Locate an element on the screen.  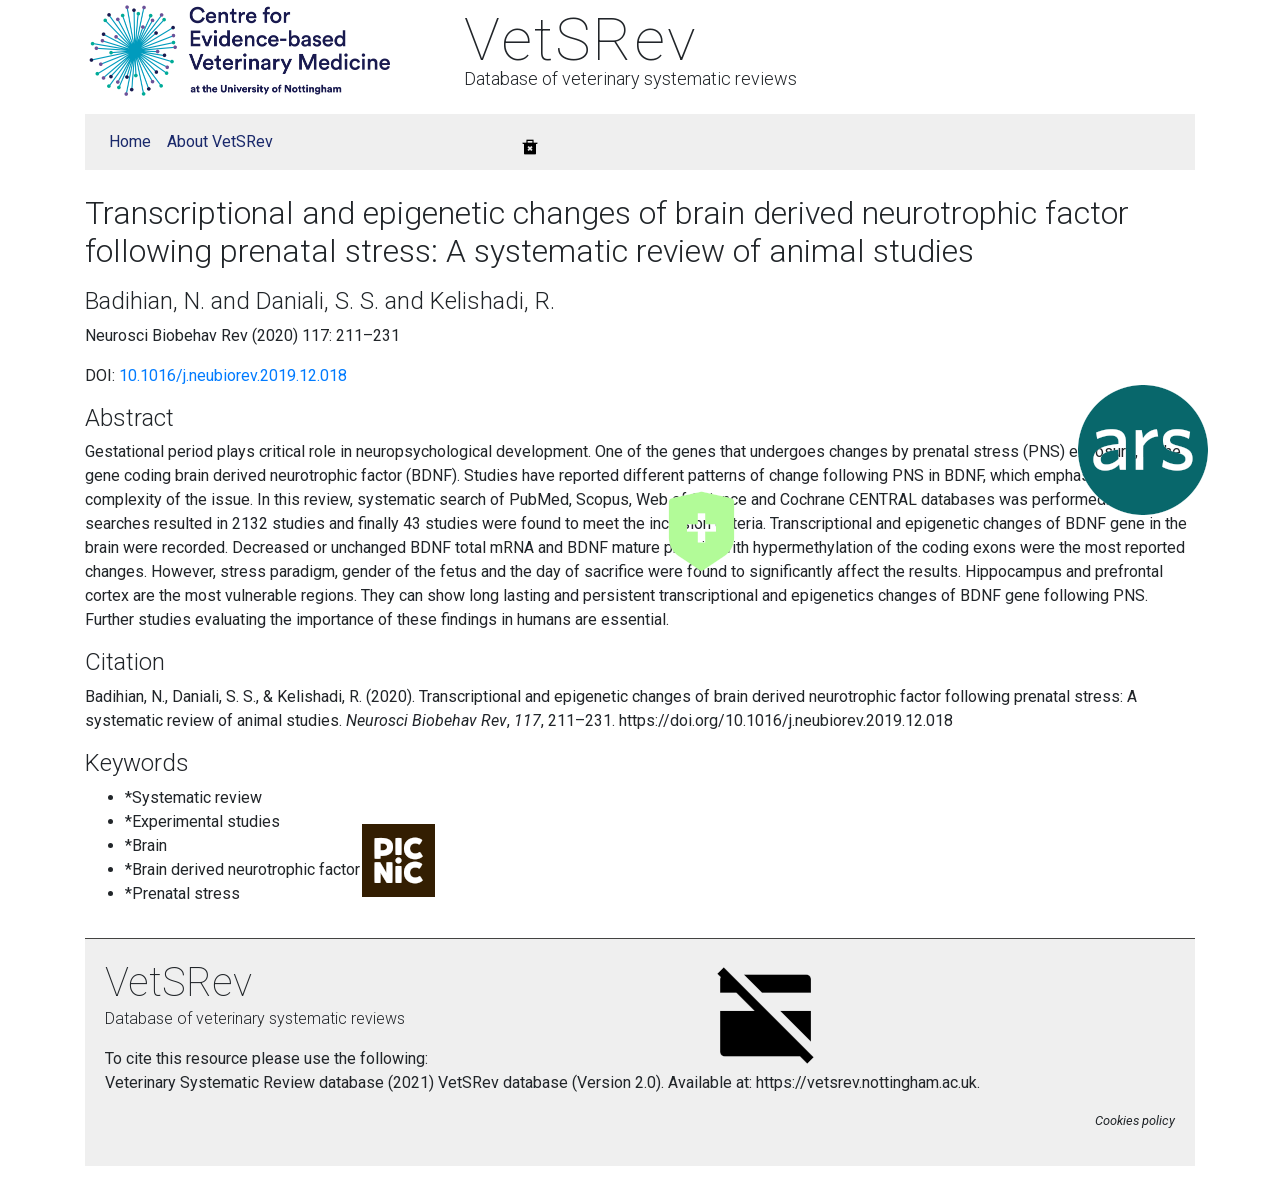
delete selected item is located at coordinates (530, 147).